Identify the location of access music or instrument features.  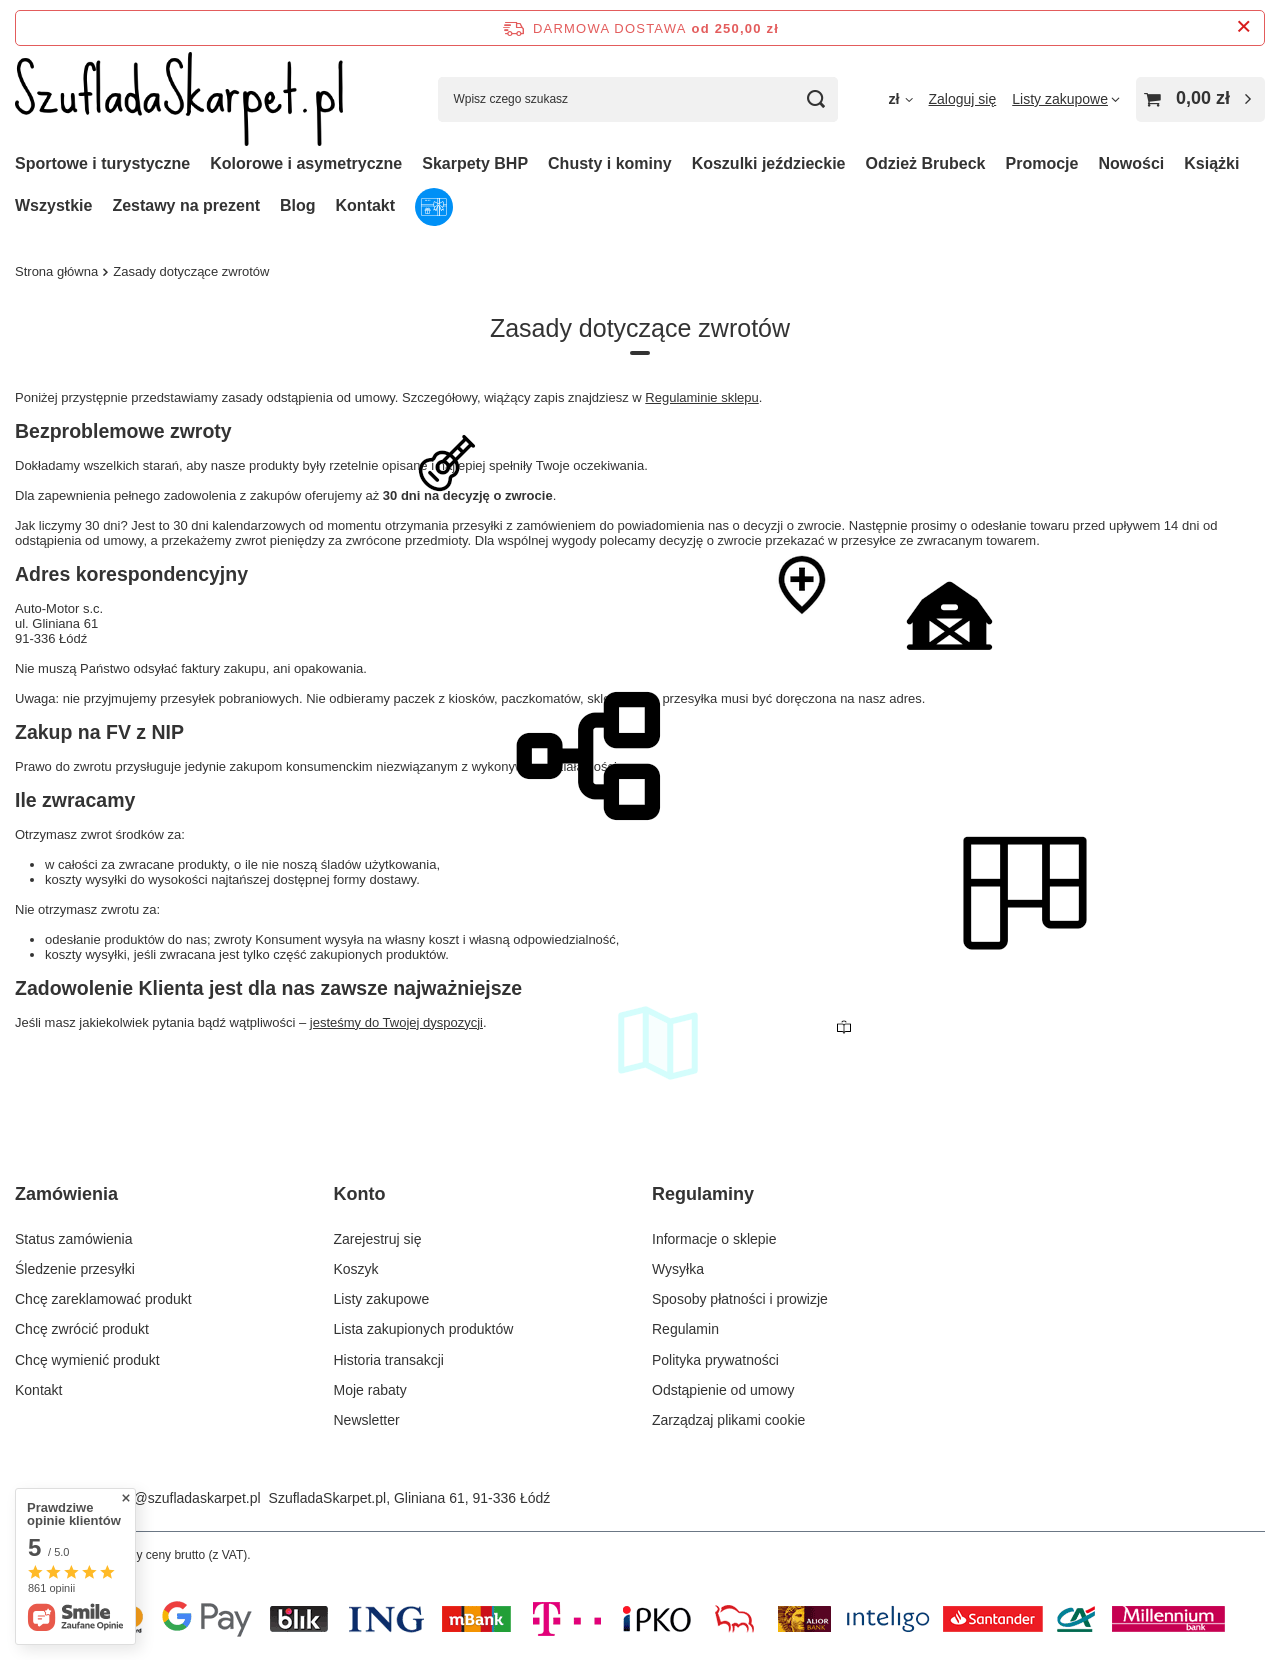
(446, 463).